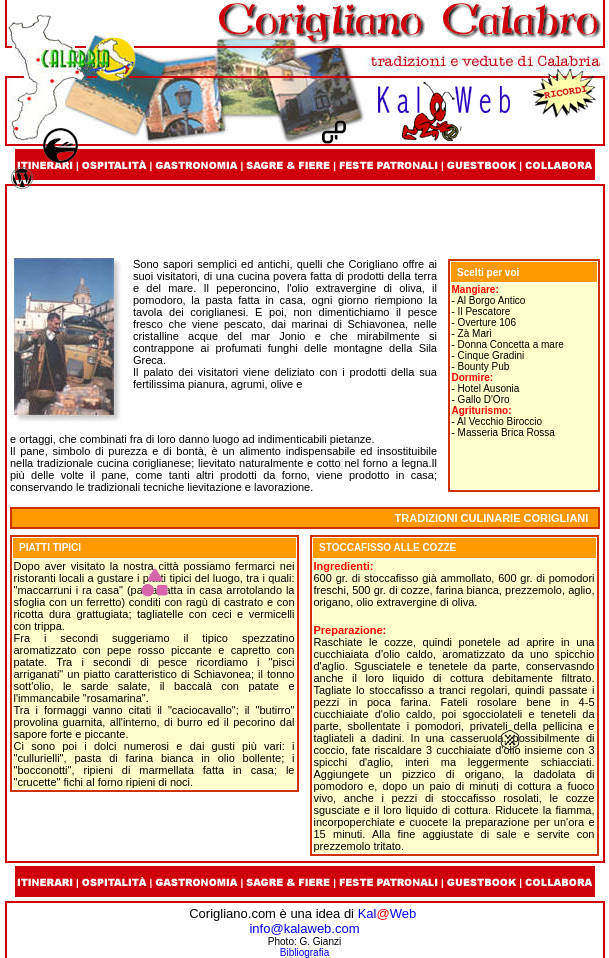 Image resolution: width=609 pixels, height=958 pixels. I want to click on open the OpenProject app, so click(334, 132).